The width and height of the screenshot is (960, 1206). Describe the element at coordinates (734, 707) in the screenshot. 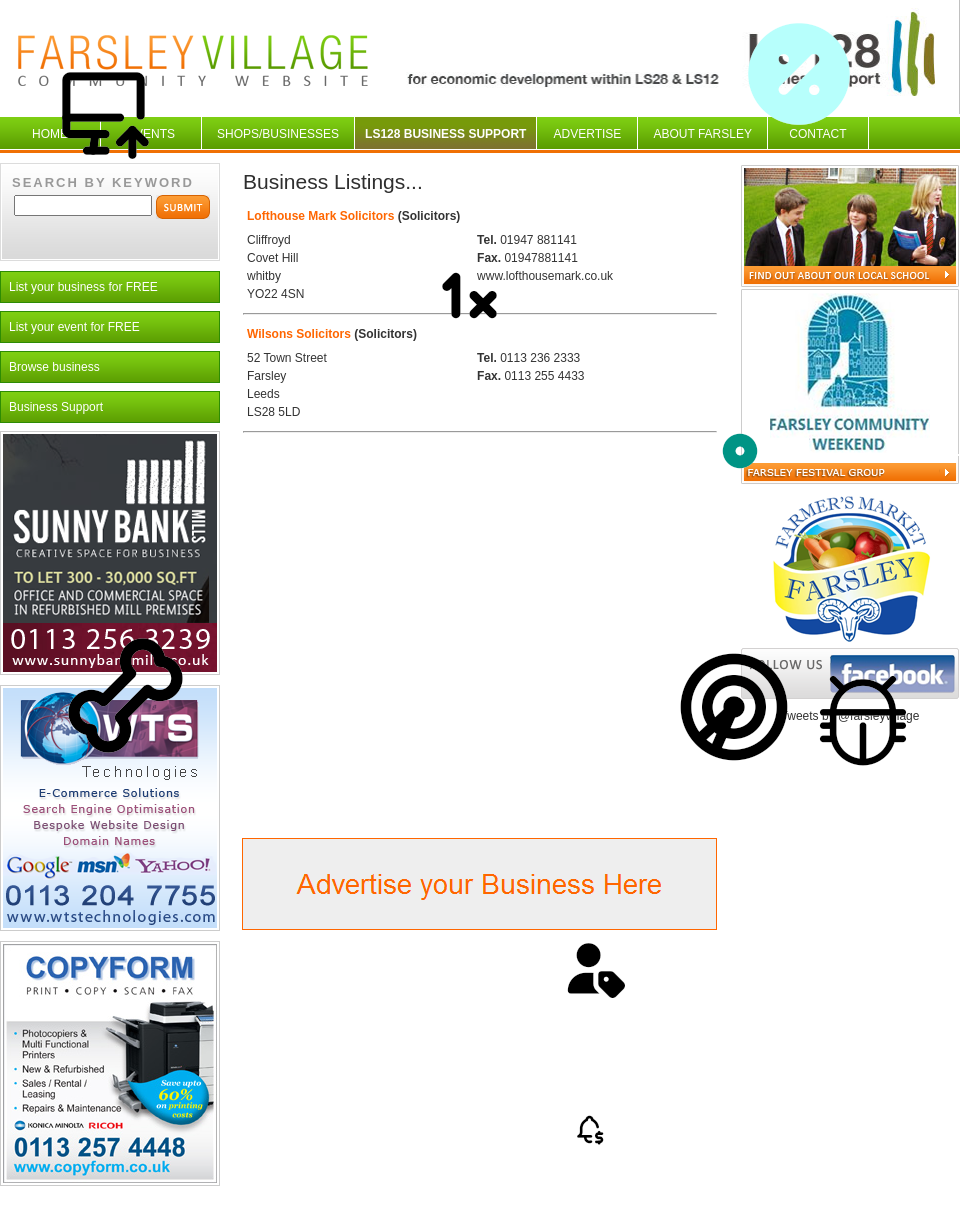

I see `open Flightradar24 app` at that location.